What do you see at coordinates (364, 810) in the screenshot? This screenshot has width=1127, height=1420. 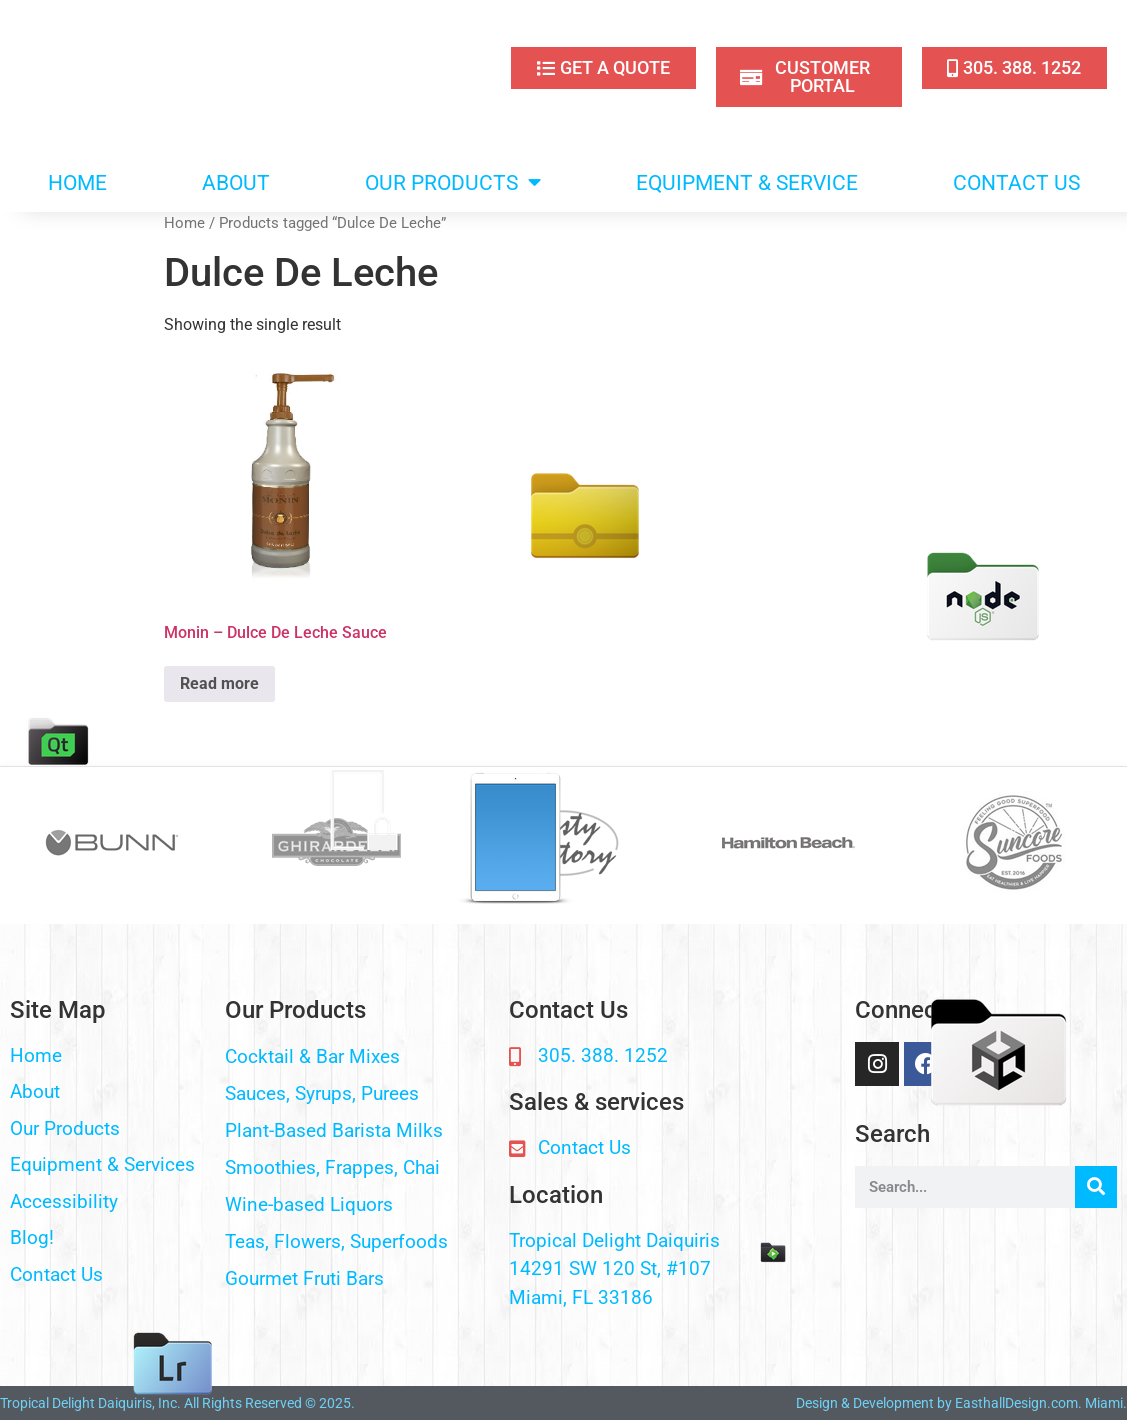 I see `screen rotation is locked to portrait mode` at bounding box center [364, 810].